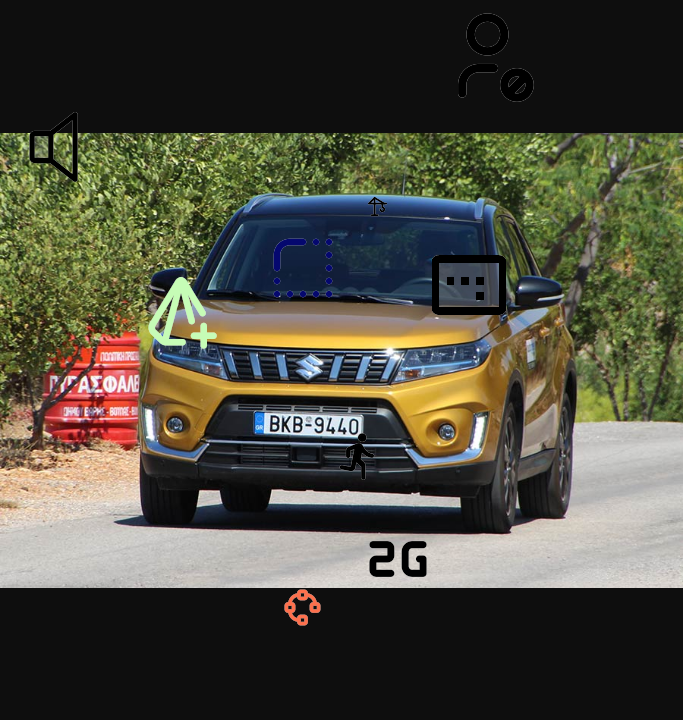  I want to click on indicates construction or building in progress, so click(377, 206).